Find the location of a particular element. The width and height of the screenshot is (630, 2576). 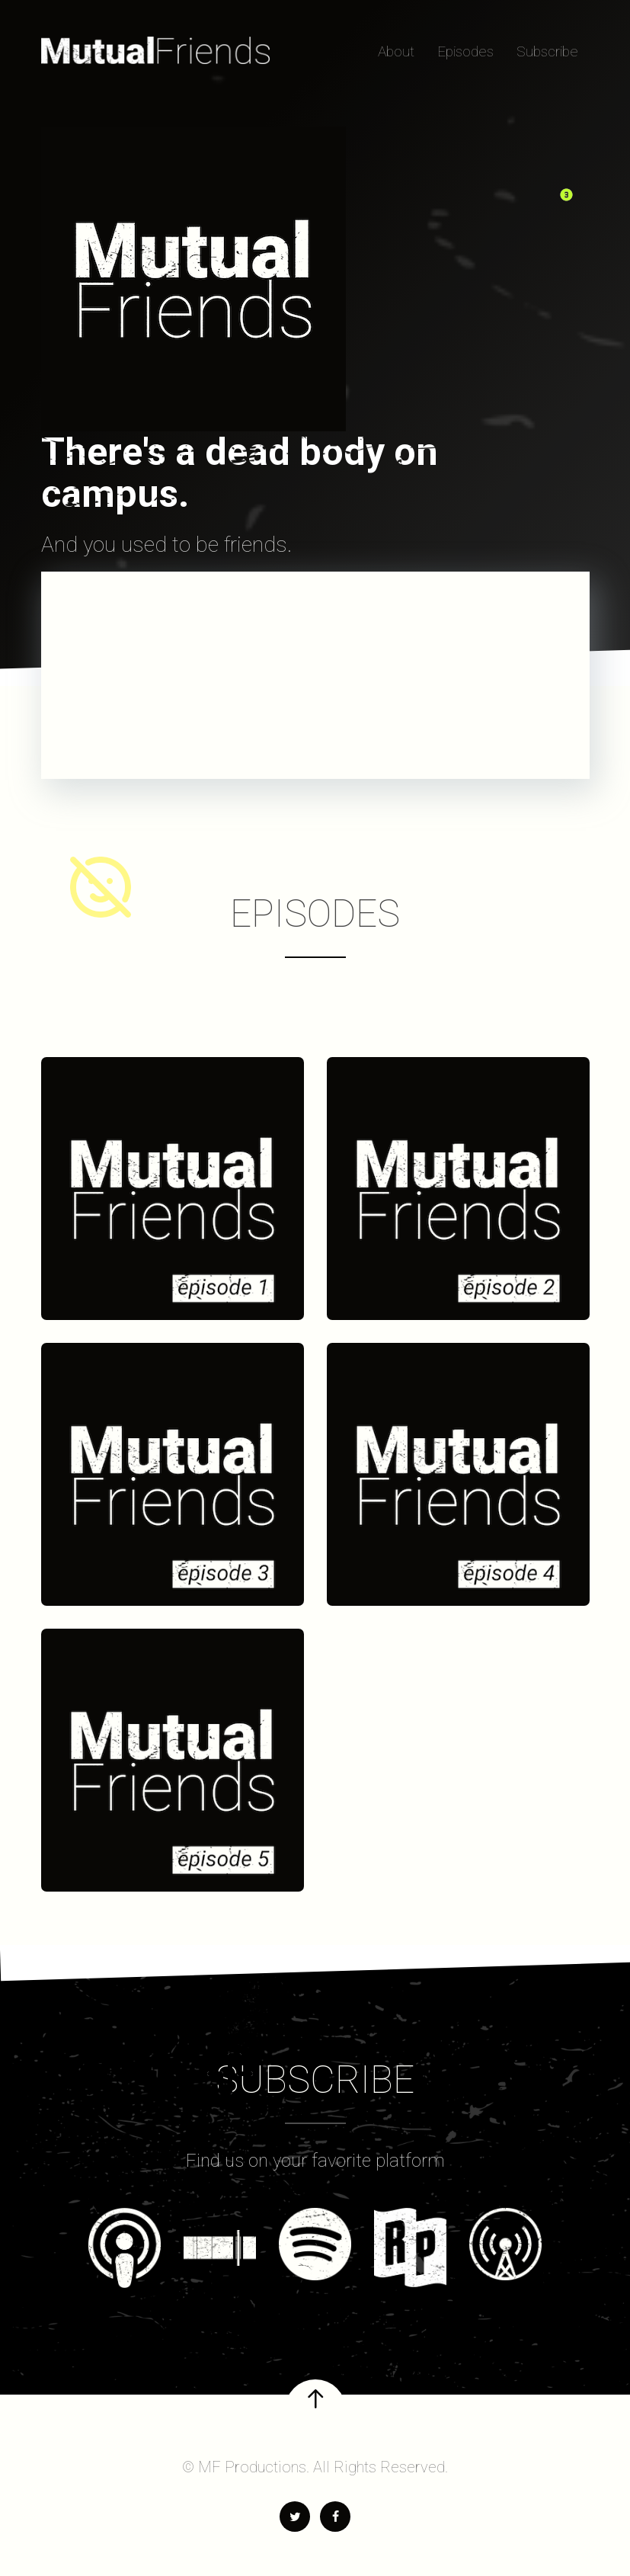

disable mood or emotion tracking is located at coordinates (101, 887).